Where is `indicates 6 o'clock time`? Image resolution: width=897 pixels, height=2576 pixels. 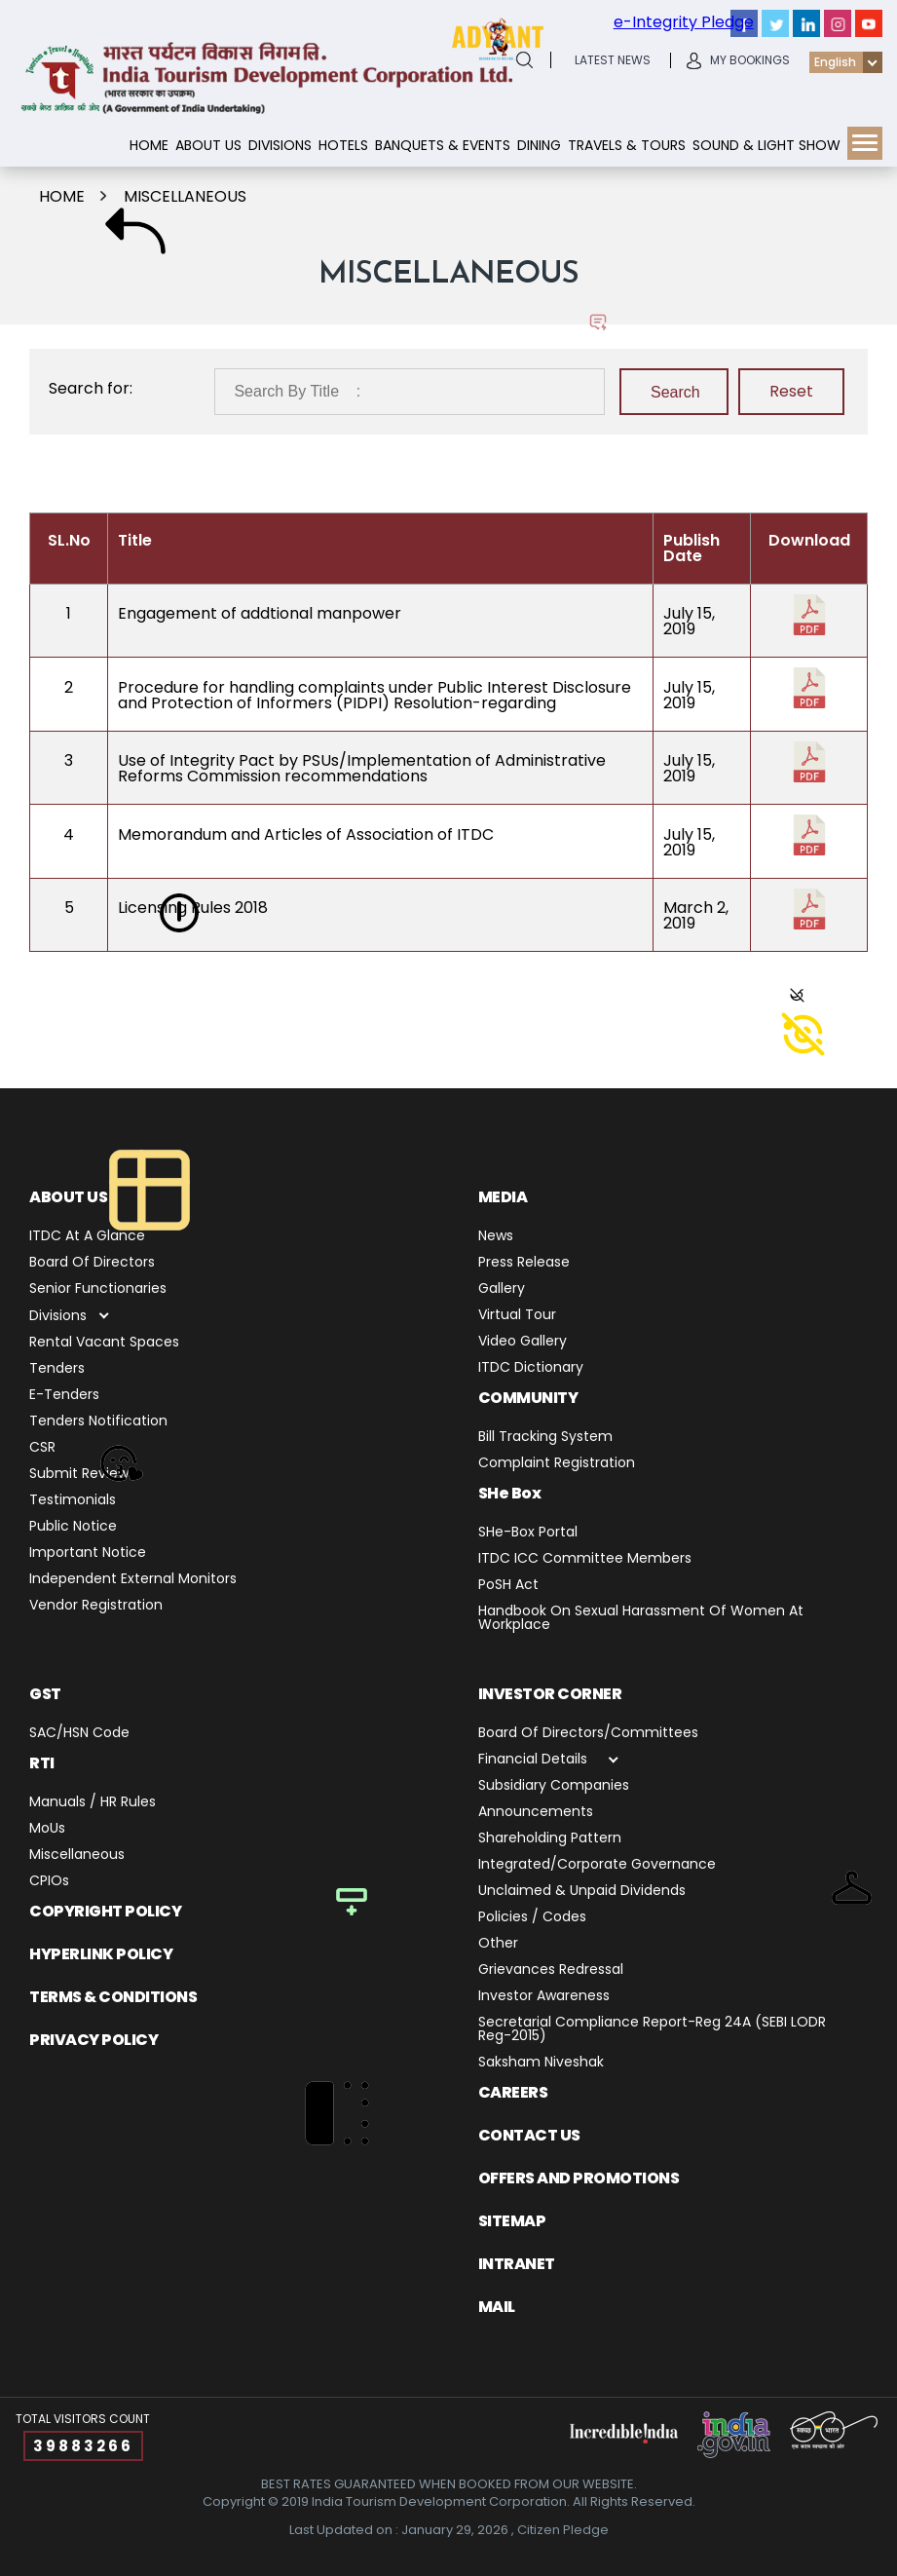
indicates 6 o'clock time is located at coordinates (179, 913).